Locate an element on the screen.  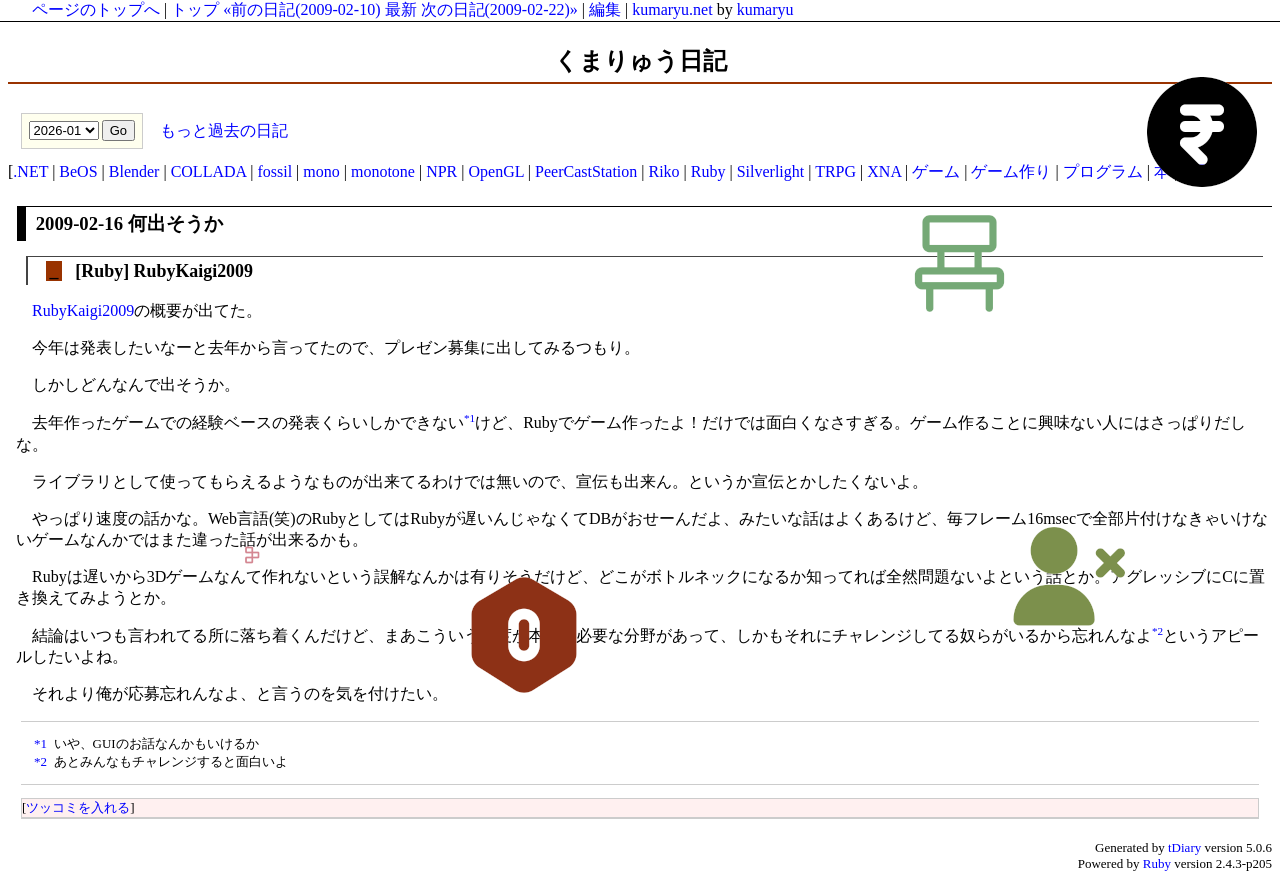
indicates zero items or empty count is located at coordinates (524, 635).